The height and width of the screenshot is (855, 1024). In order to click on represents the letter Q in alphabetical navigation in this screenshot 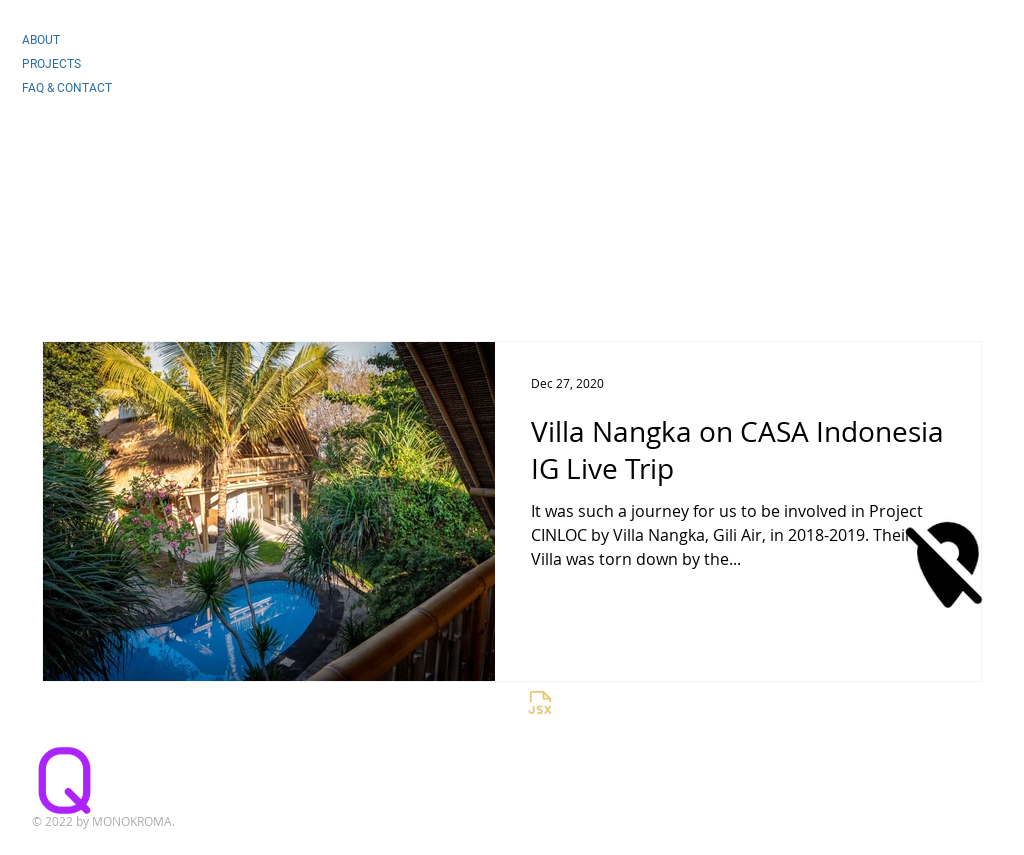, I will do `click(64, 780)`.